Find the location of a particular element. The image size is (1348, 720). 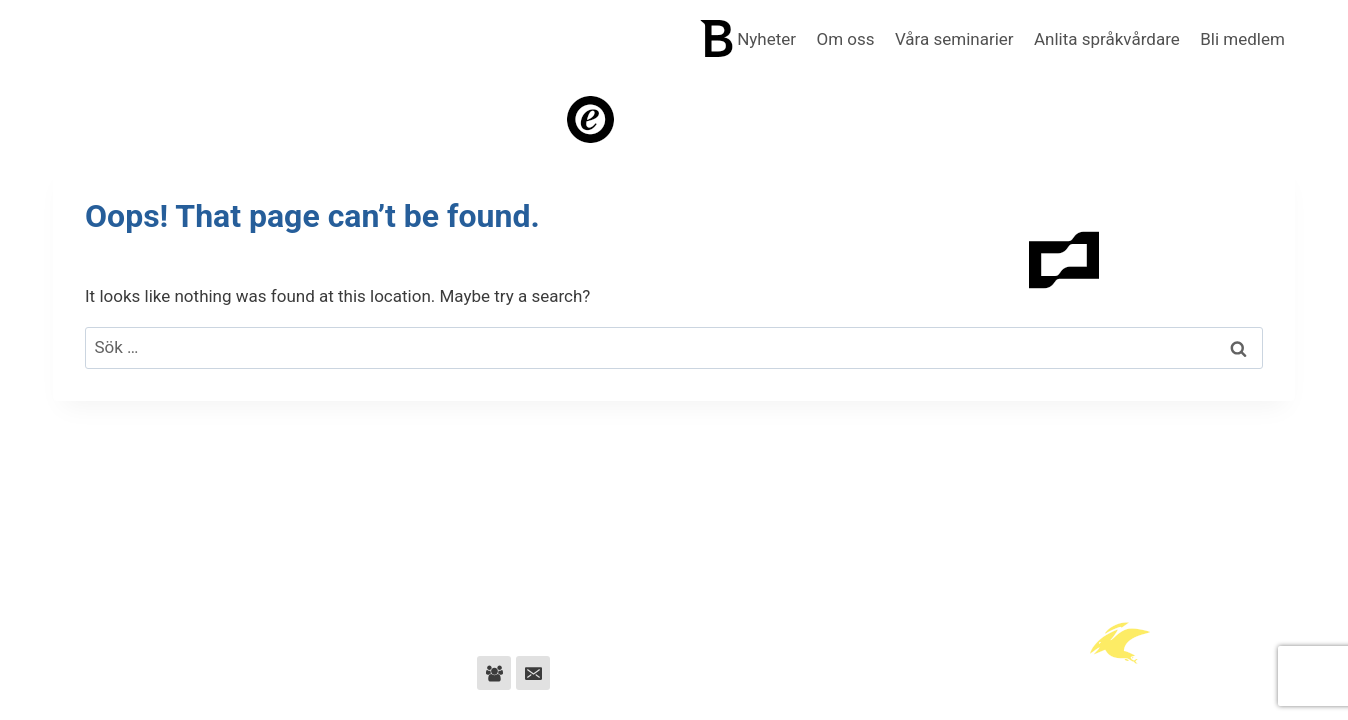

pterodactyl game server management panel logo is located at coordinates (1120, 643).